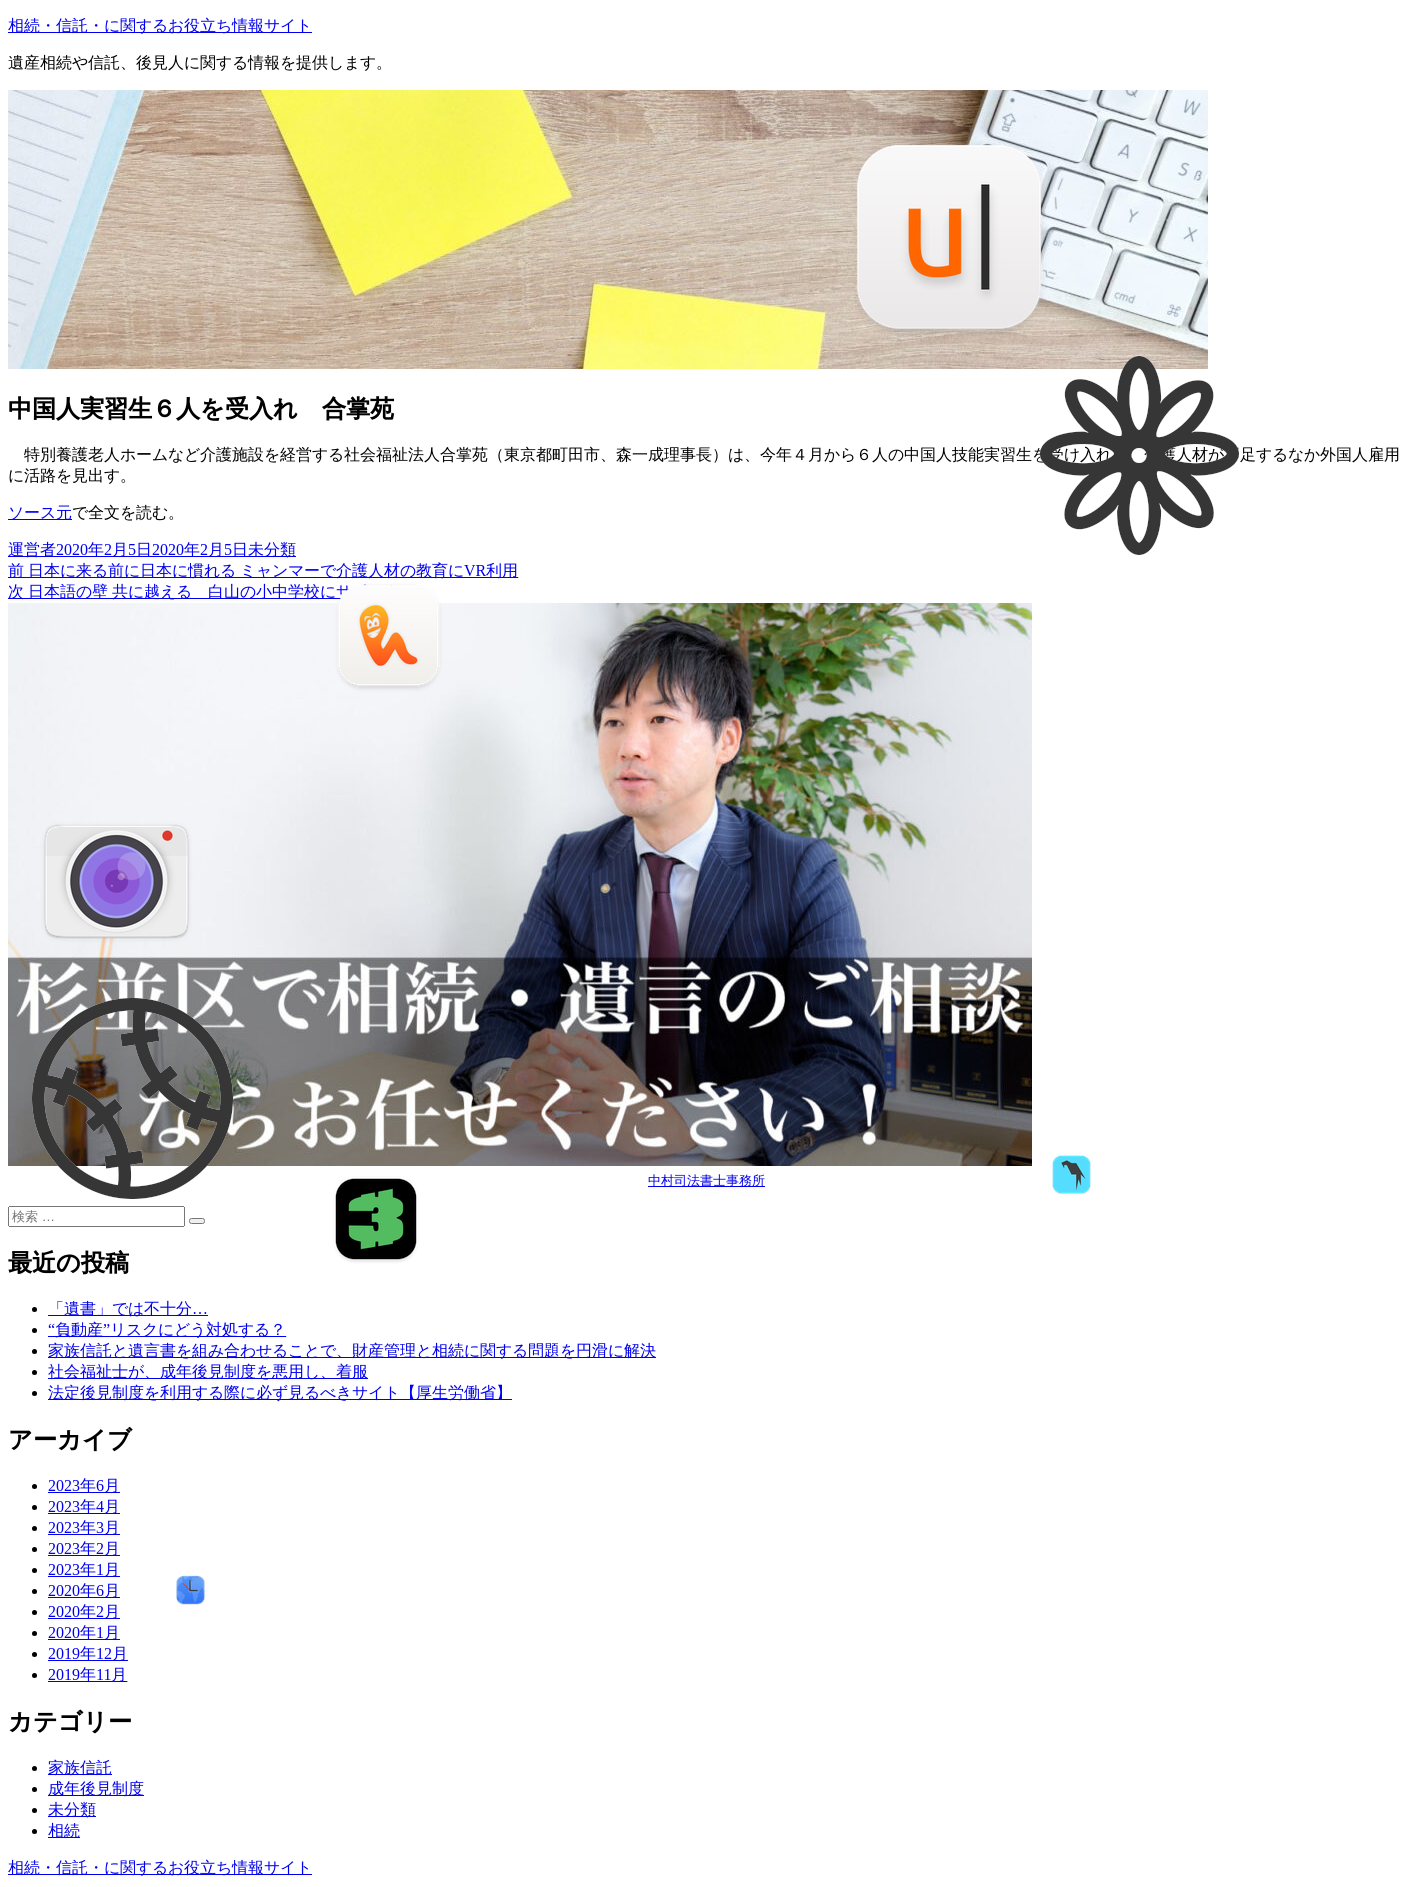 The width and height of the screenshot is (1413, 1887). Describe the element at coordinates (1139, 455) in the screenshot. I see `open budgie window shuffler workspace manager` at that location.